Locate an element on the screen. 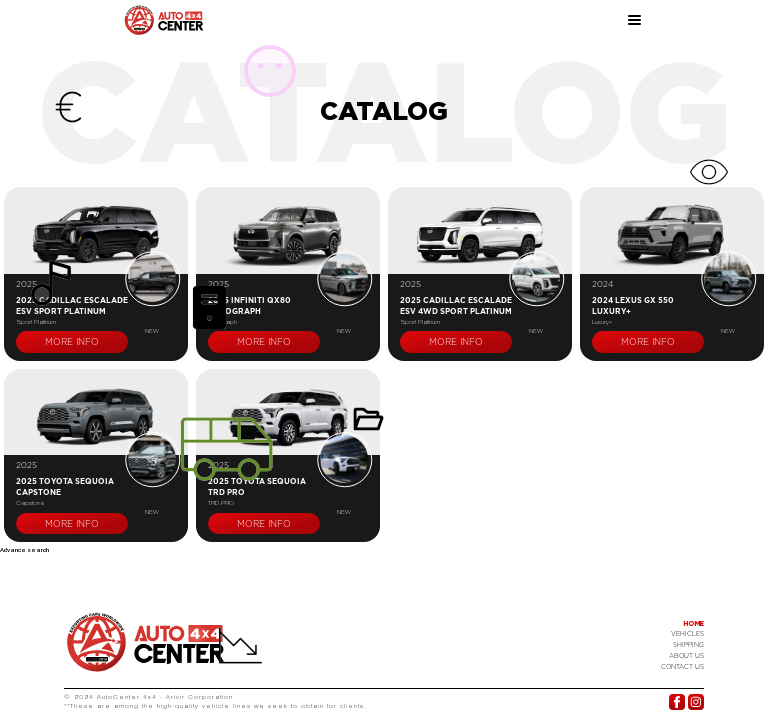 Image resolution: width=768 pixels, height=720 pixels. access music or audio player is located at coordinates (51, 282).